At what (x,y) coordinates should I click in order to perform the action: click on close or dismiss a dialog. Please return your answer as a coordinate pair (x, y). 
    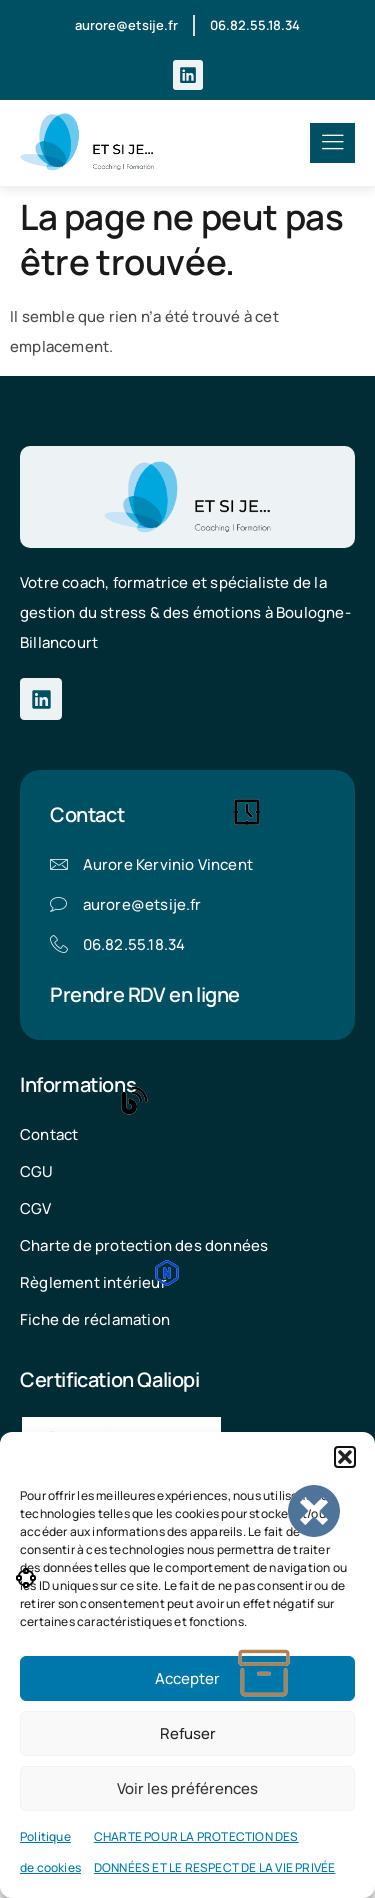
    Looking at the image, I should click on (314, 1511).